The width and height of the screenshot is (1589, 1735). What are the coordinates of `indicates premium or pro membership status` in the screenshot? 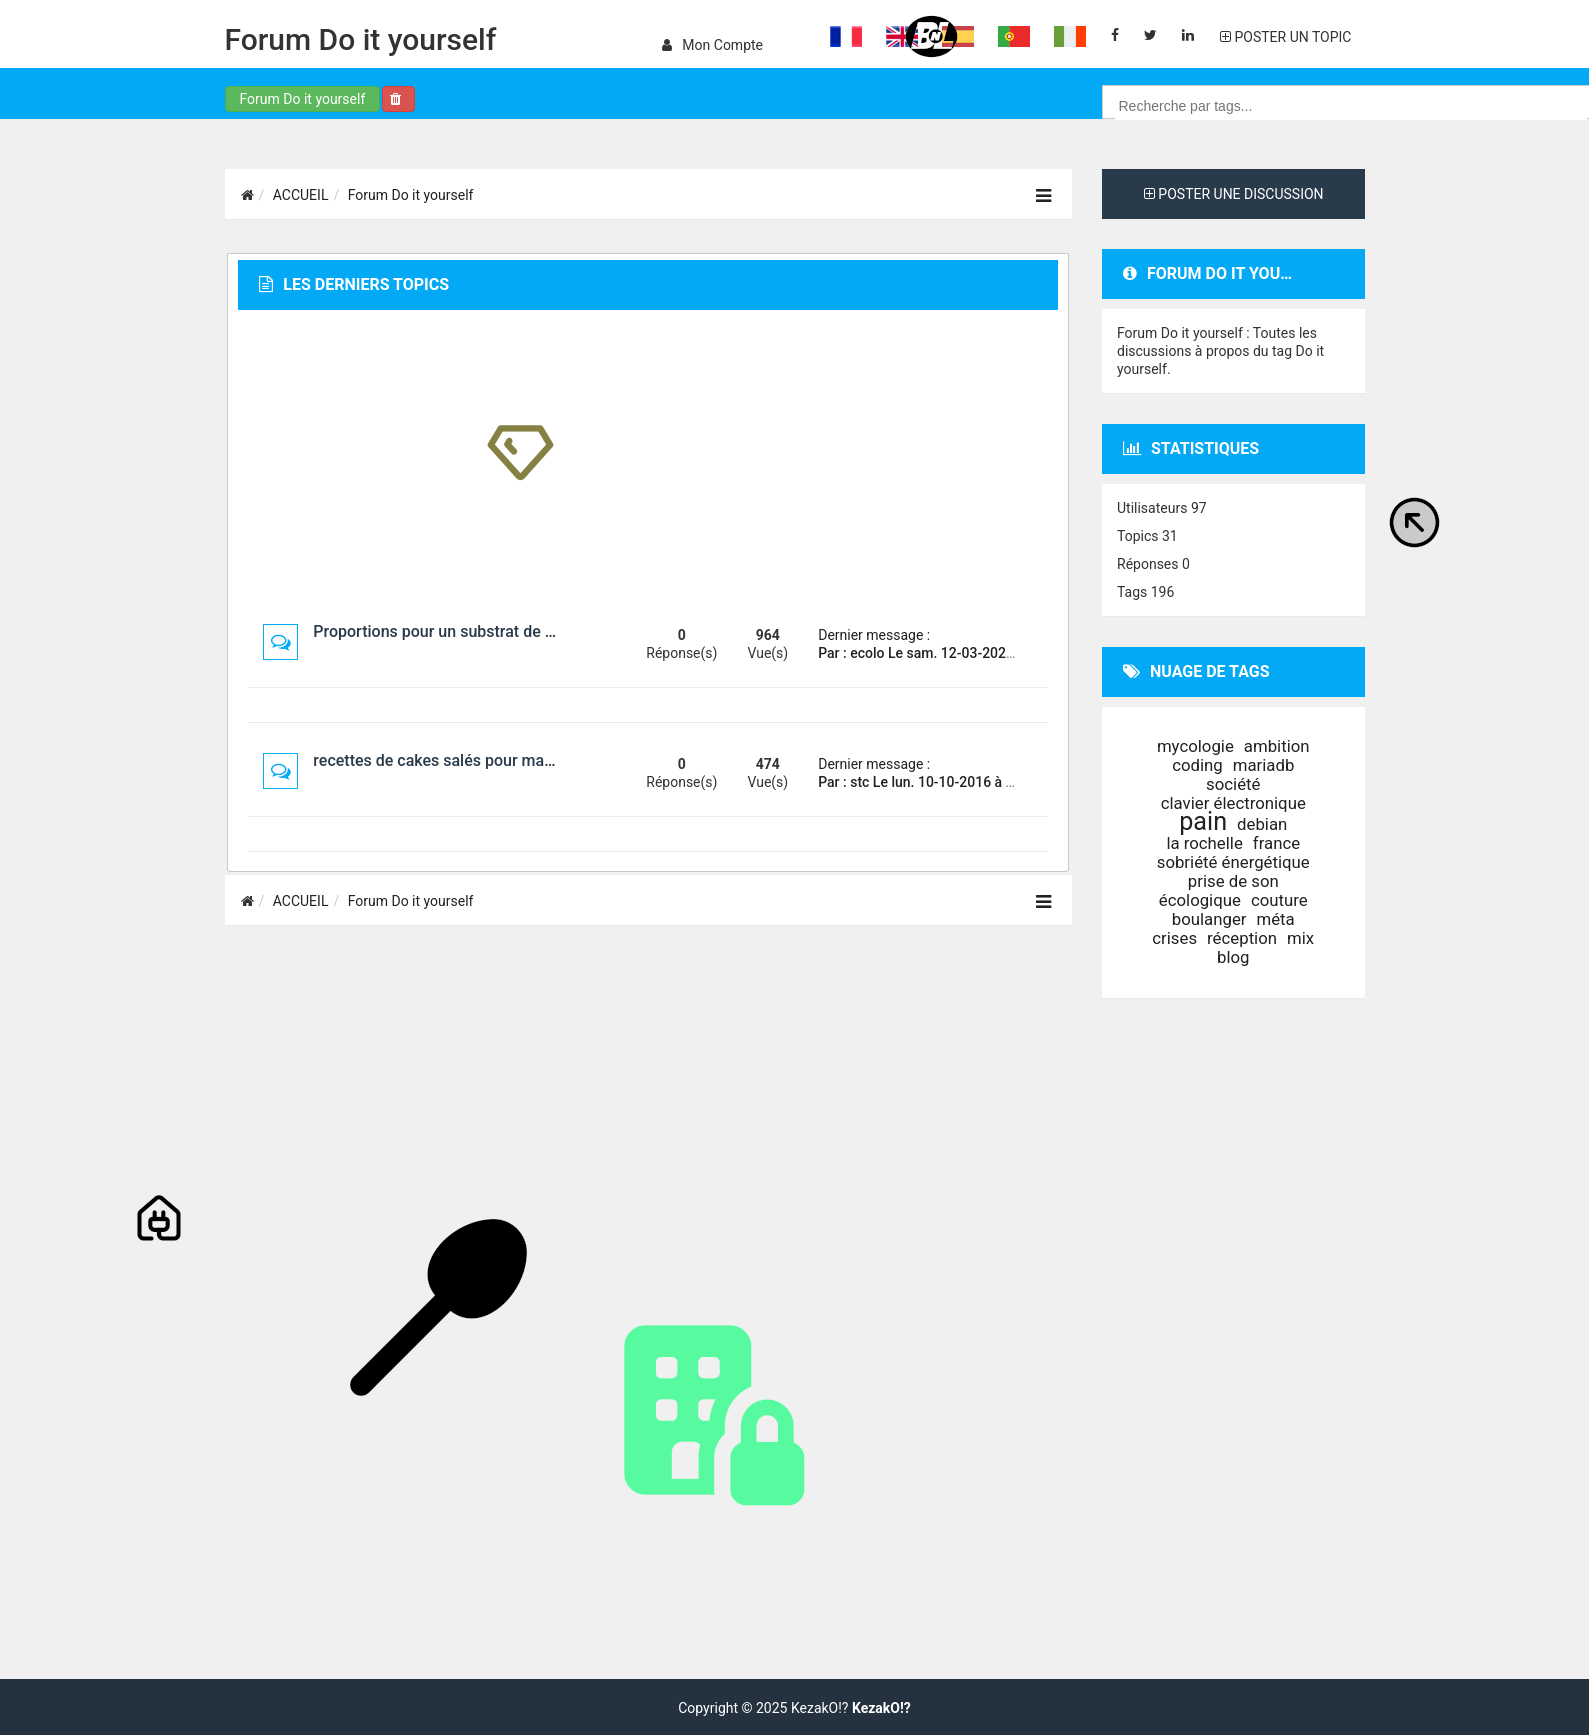 It's located at (520, 451).